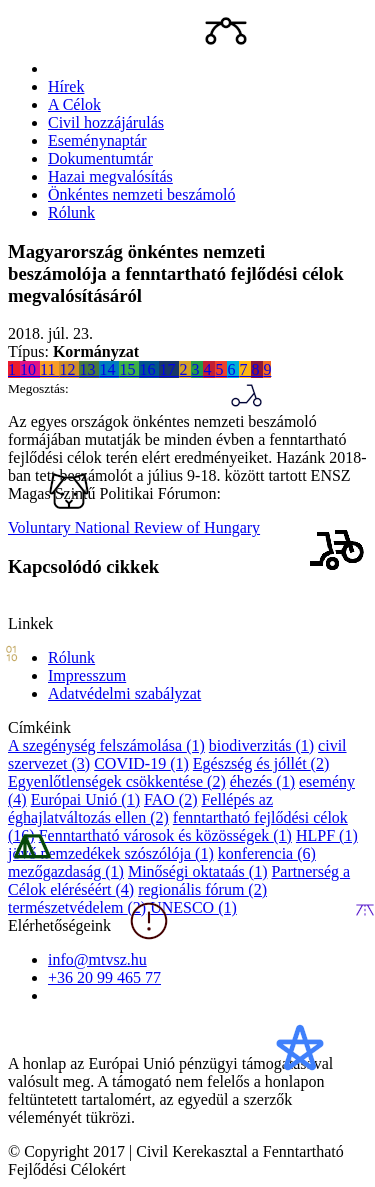 The width and height of the screenshot is (375, 1187). What do you see at coordinates (226, 31) in the screenshot?
I see `edit vector path or curve` at bounding box center [226, 31].